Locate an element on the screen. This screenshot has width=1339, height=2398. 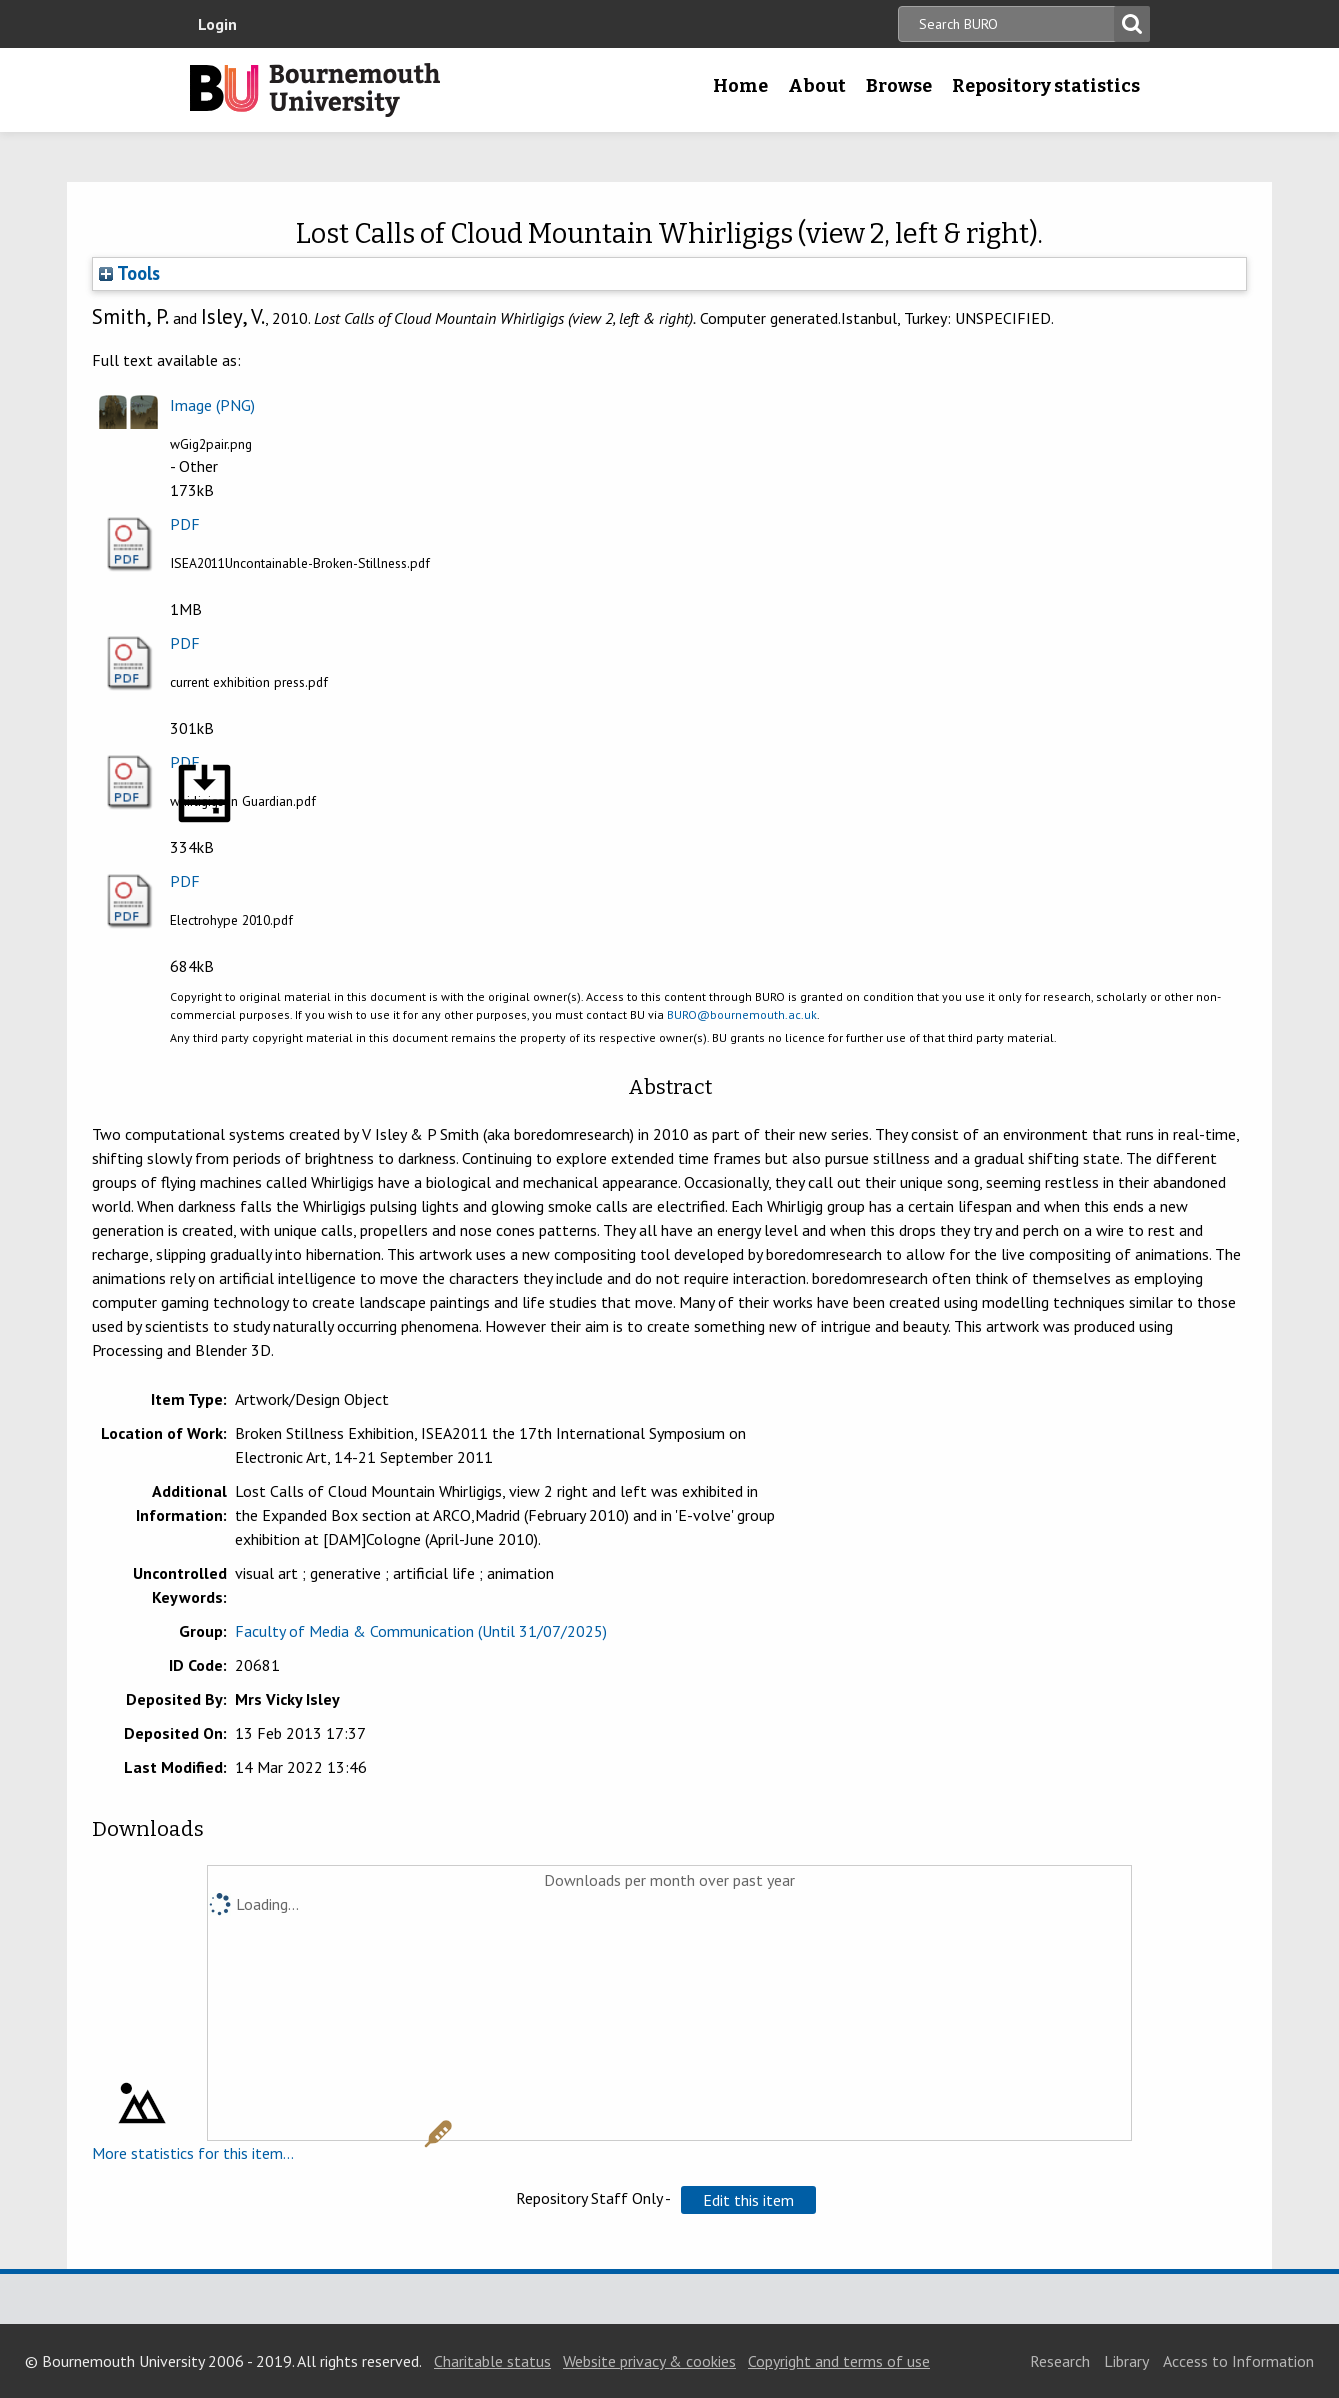
view landscape or nature photos is located at coordinates (141, 2103).